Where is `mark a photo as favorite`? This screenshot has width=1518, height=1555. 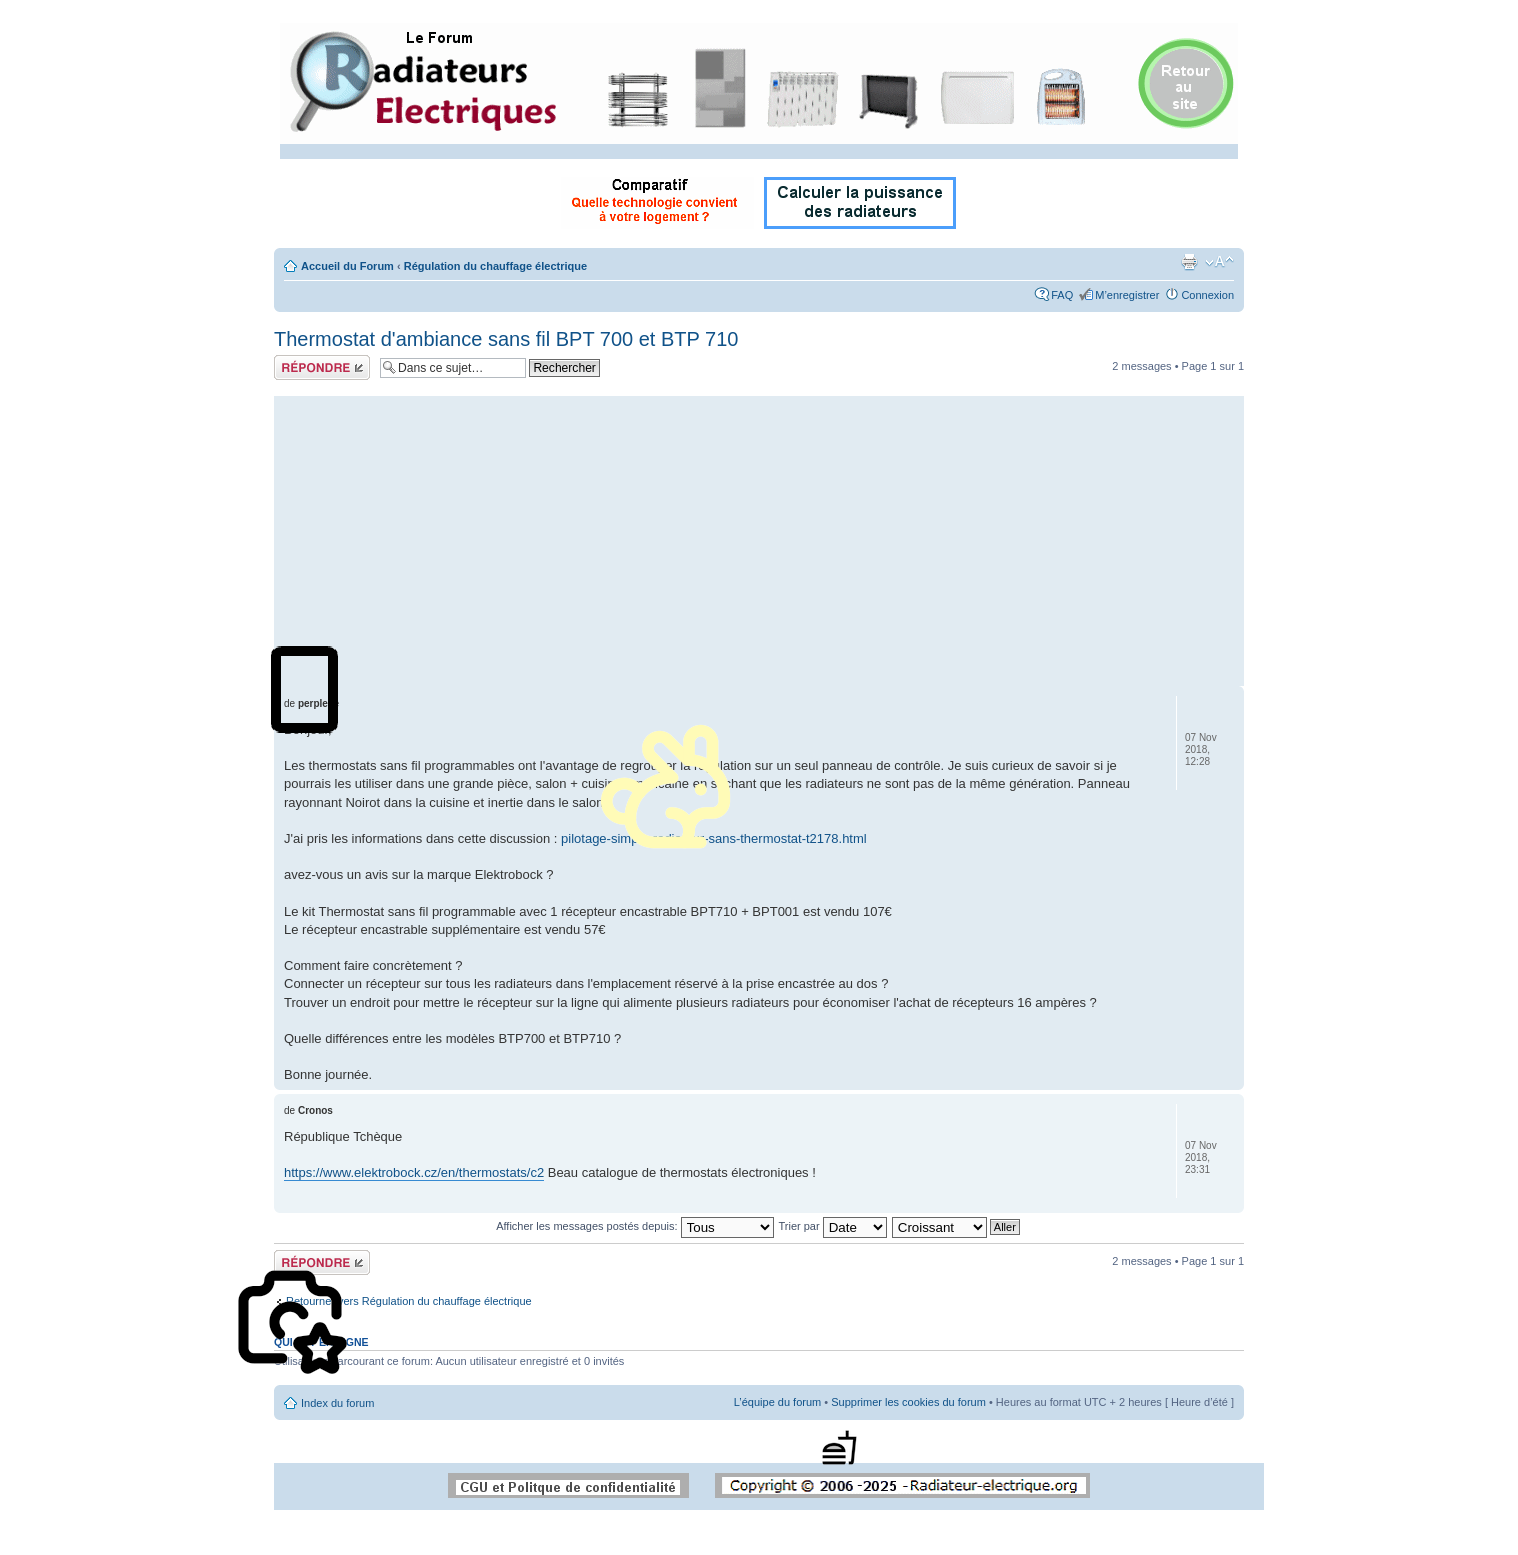 mark a photo as favorite is located at coordinates (290, 1317).